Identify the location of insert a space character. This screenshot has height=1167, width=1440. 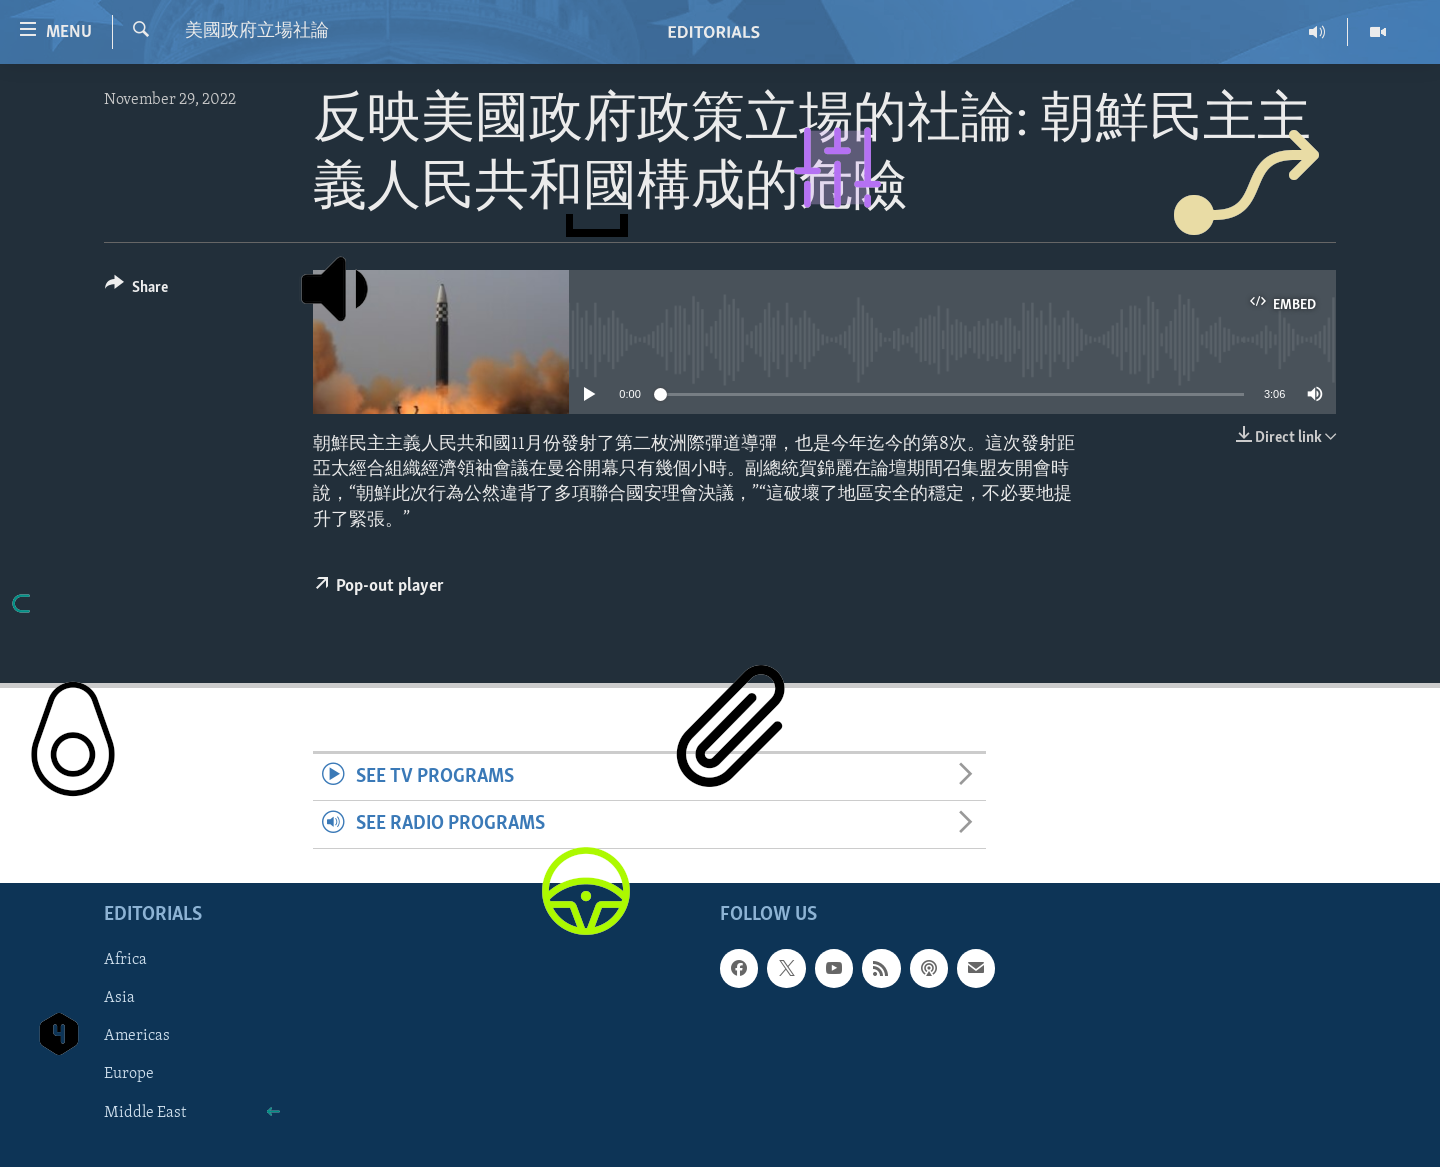
(596, 225).